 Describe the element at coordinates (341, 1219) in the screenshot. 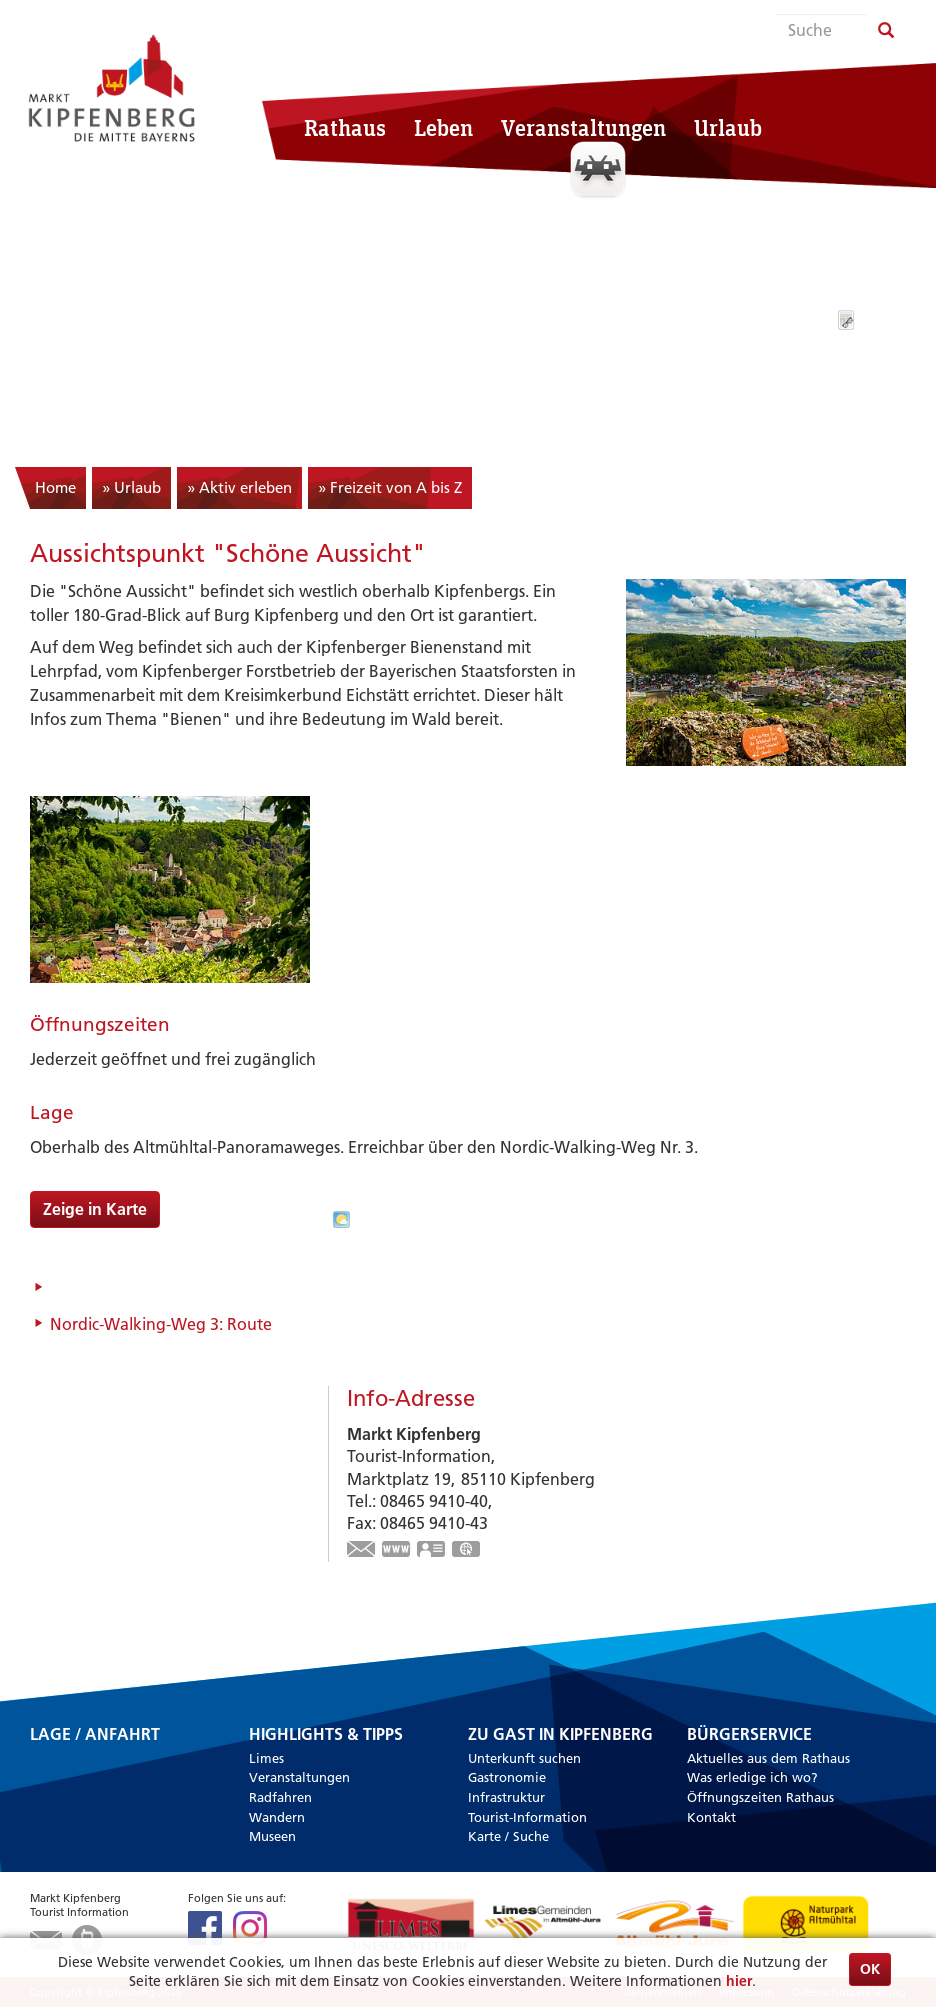

I see `open the weather app` at that location.